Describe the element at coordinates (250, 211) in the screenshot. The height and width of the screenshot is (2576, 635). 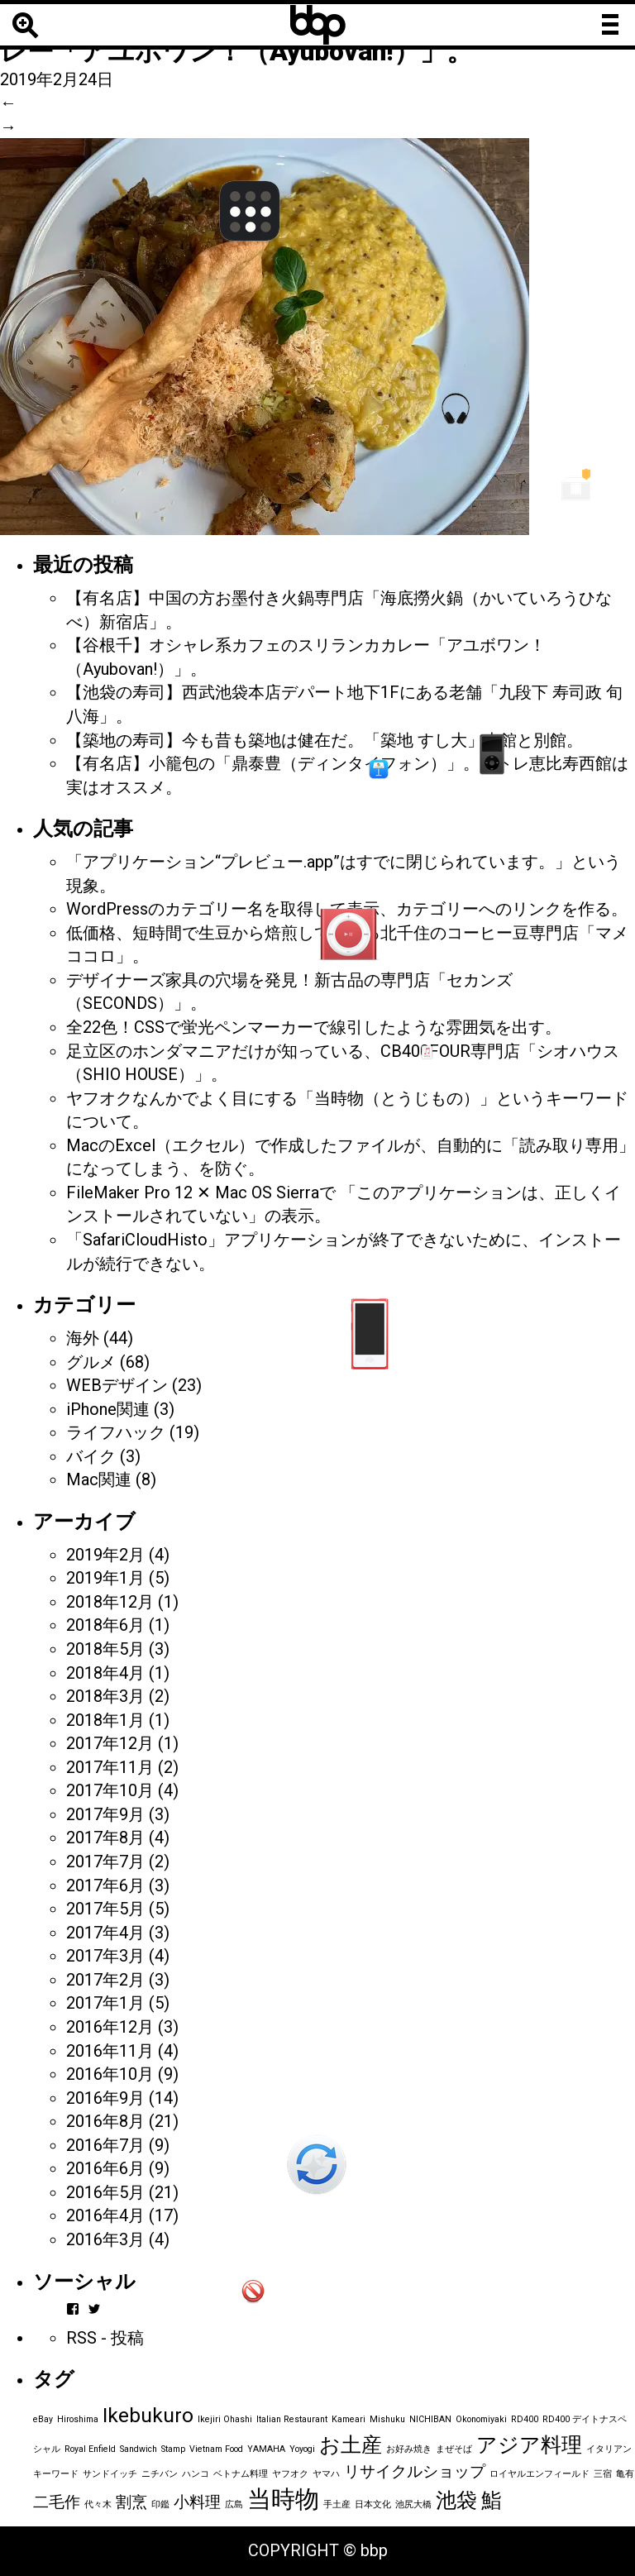
I see `open Tailscale VPN settings` at that location.